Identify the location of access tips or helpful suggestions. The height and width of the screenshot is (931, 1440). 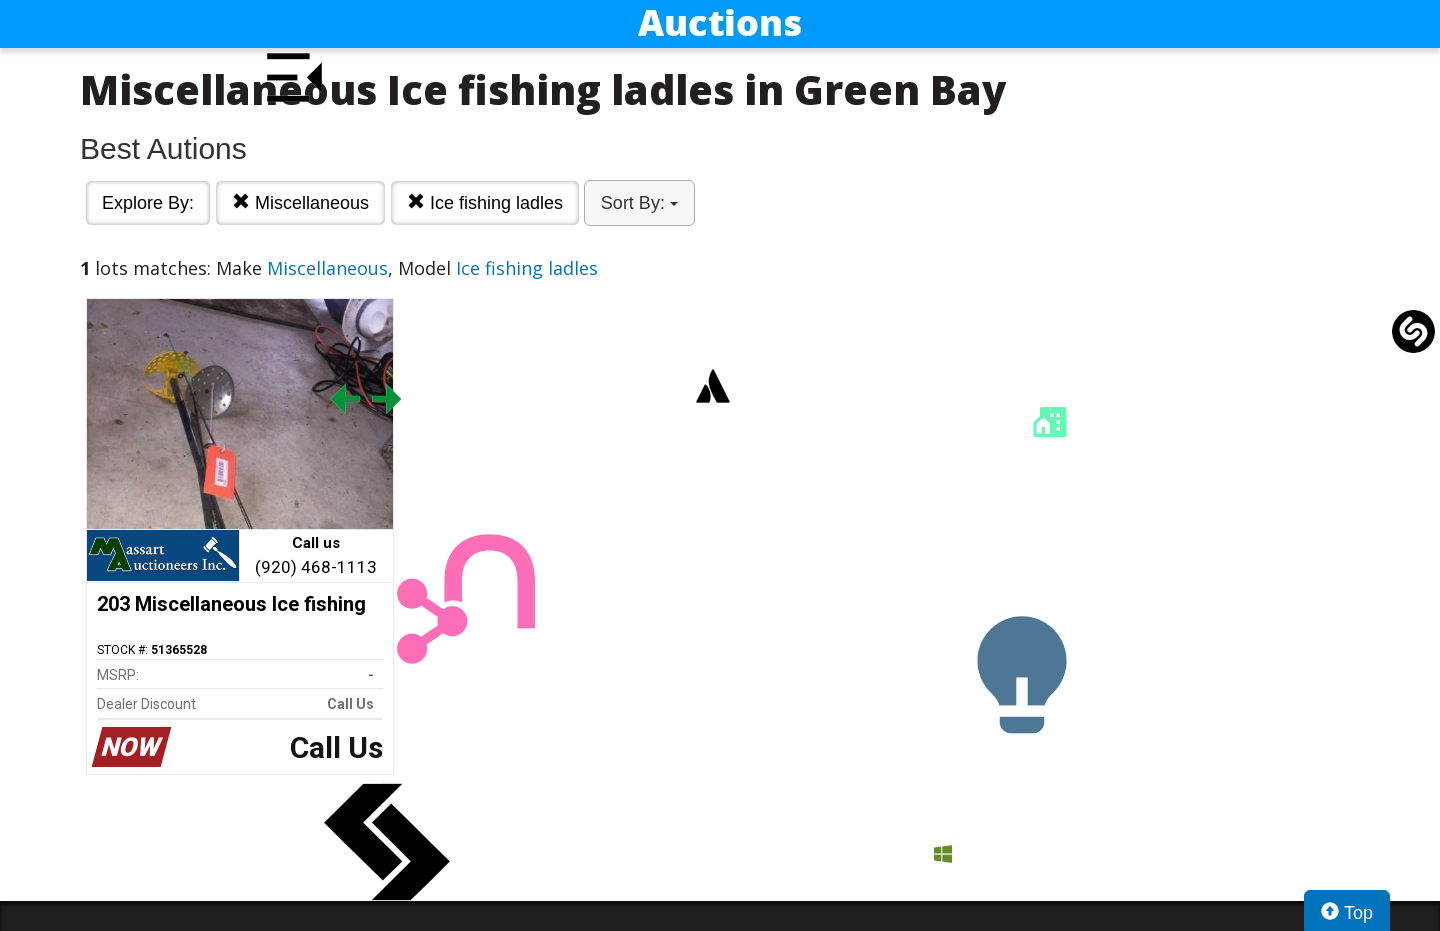
(1022, 672).